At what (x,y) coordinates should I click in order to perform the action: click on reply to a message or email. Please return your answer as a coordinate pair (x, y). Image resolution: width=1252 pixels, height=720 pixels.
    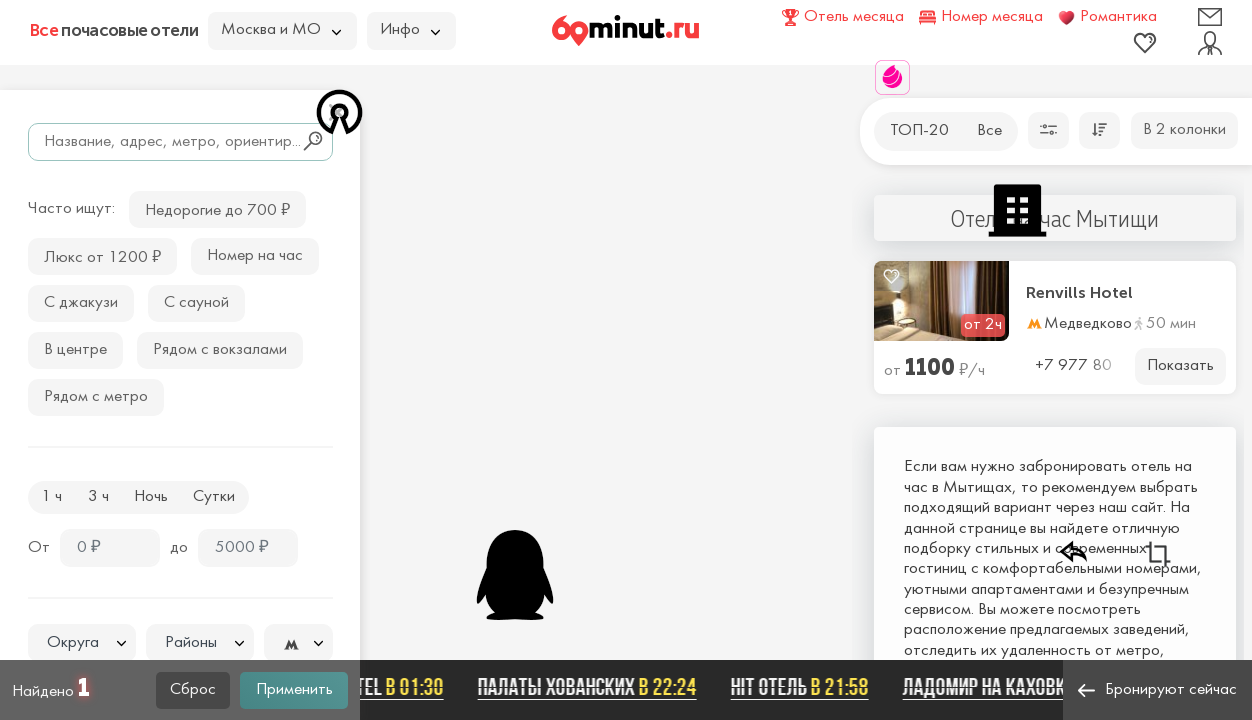
    Looking at the image, I should click on (1074, 551).